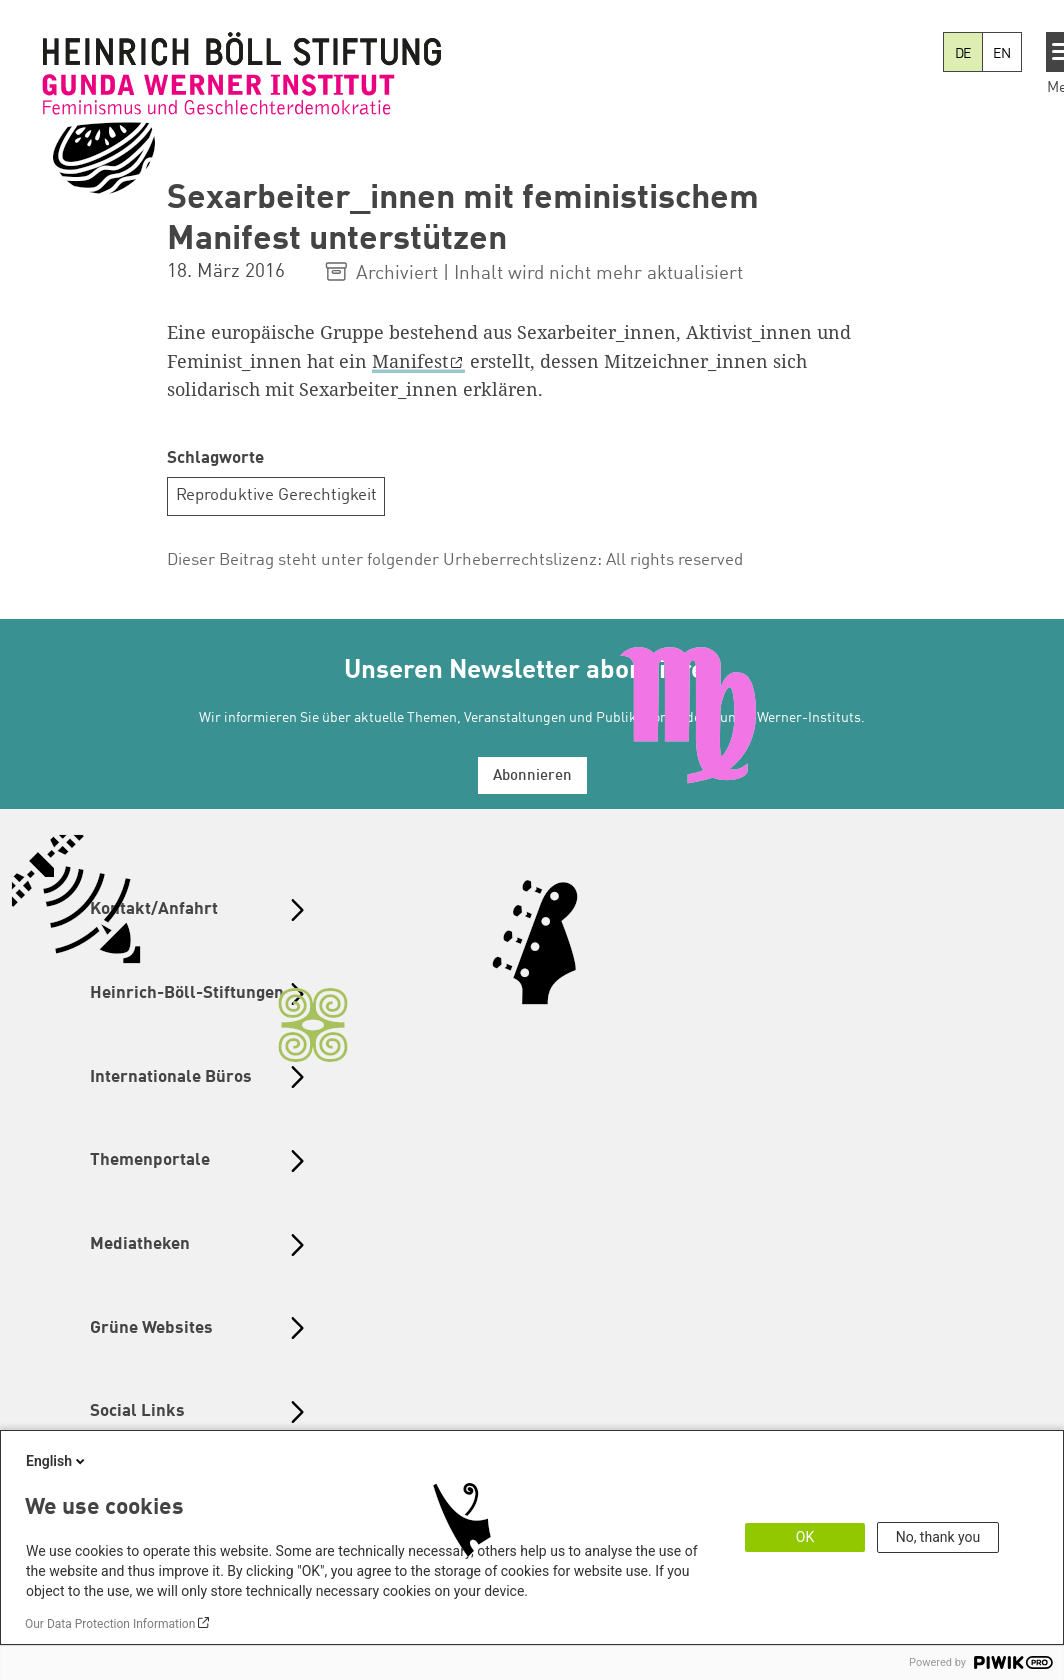 This screenshot has height=1680, width=1064. Describe the element at coordinates (462, 1520) in the screenshot. I see `select the deshret (ancient Egyptian red crown) symbol` at that location.